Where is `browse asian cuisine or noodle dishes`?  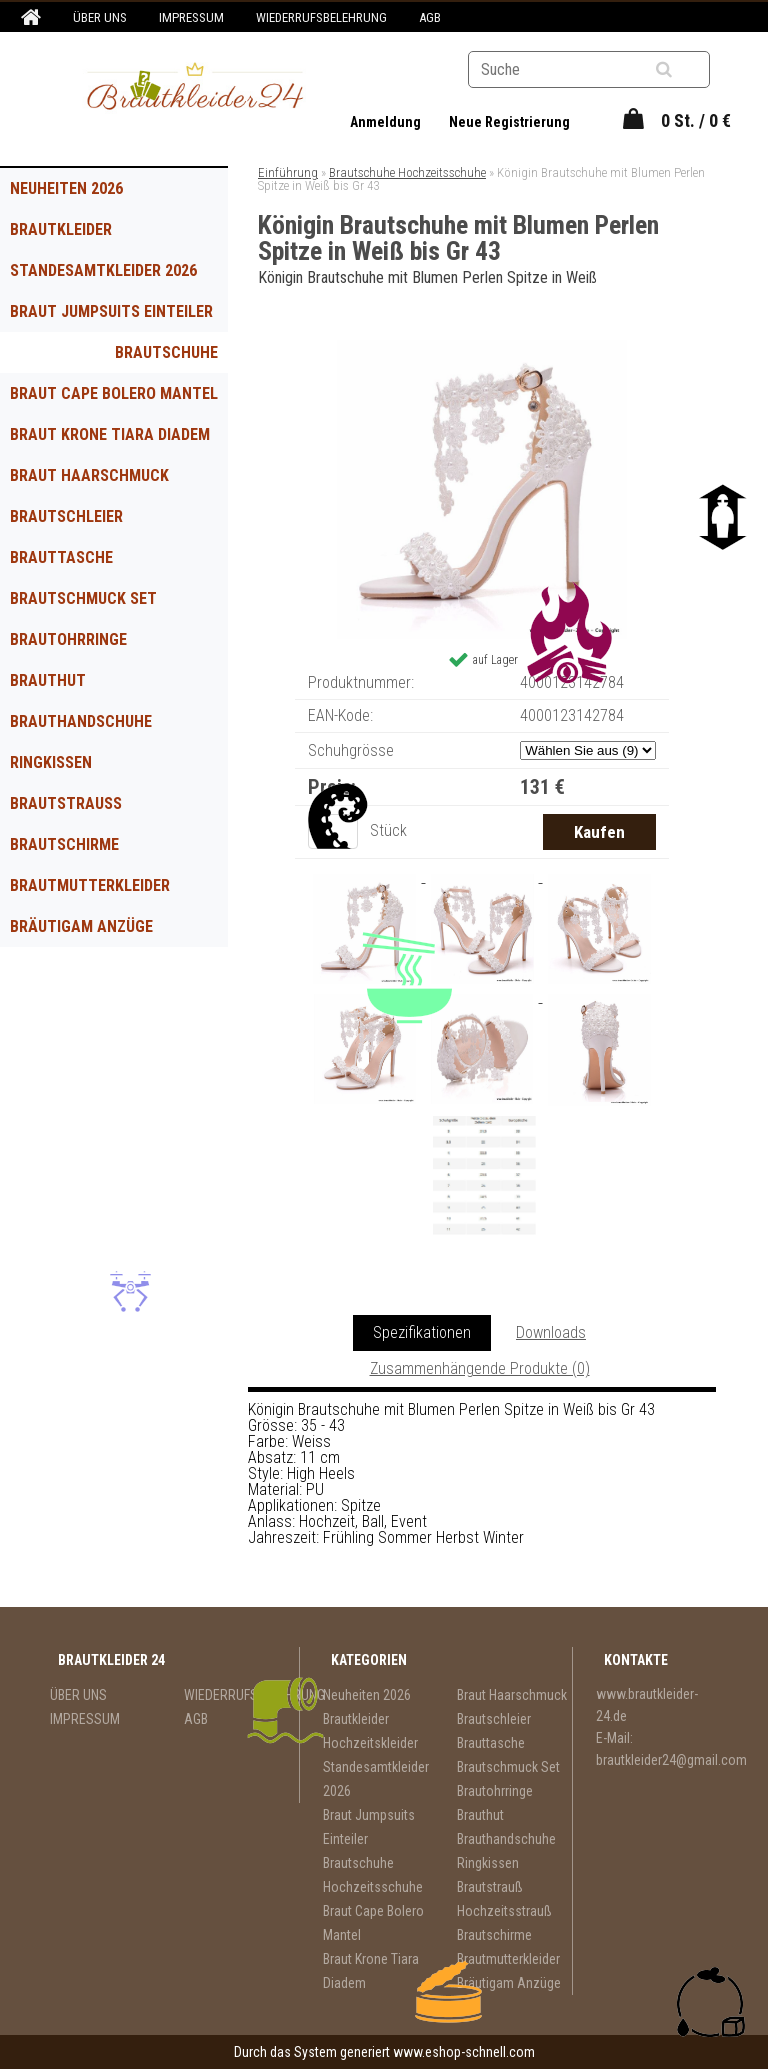 browse asian cuisine or noodle dishes is located at coordinates (409, 977).